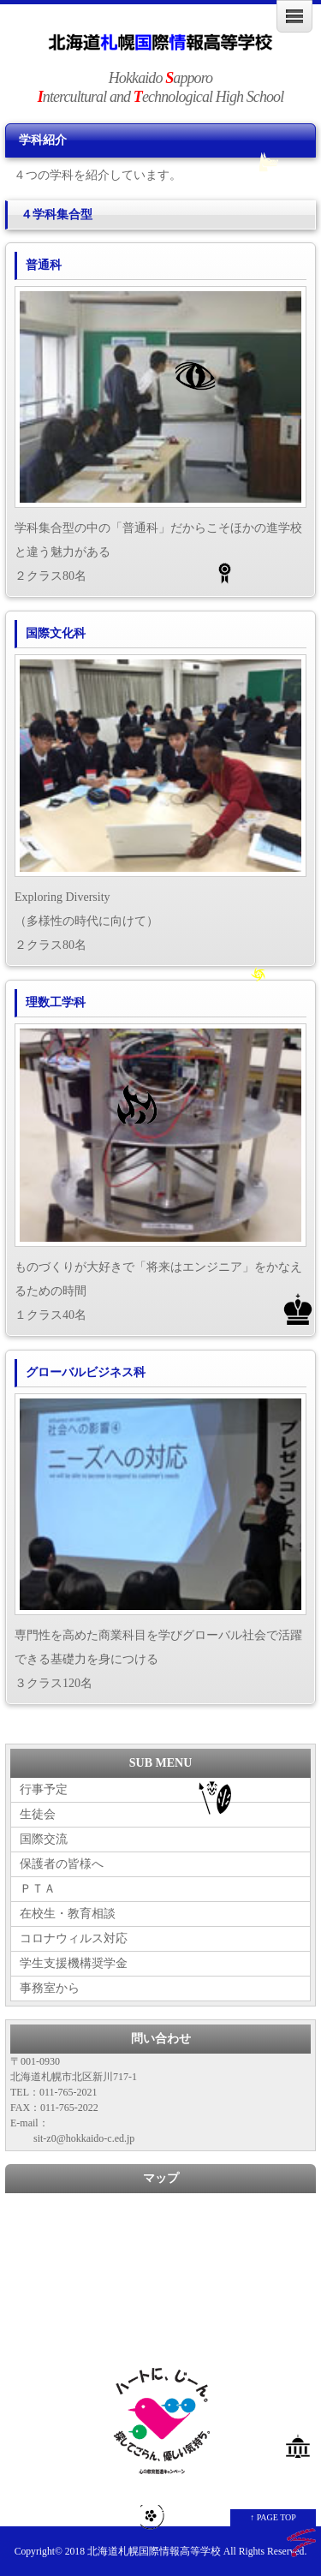  What do you see at coordinates (224, 573) in the screenshot?
I see `view your achievements or awards` at bounding box center [224, 573].